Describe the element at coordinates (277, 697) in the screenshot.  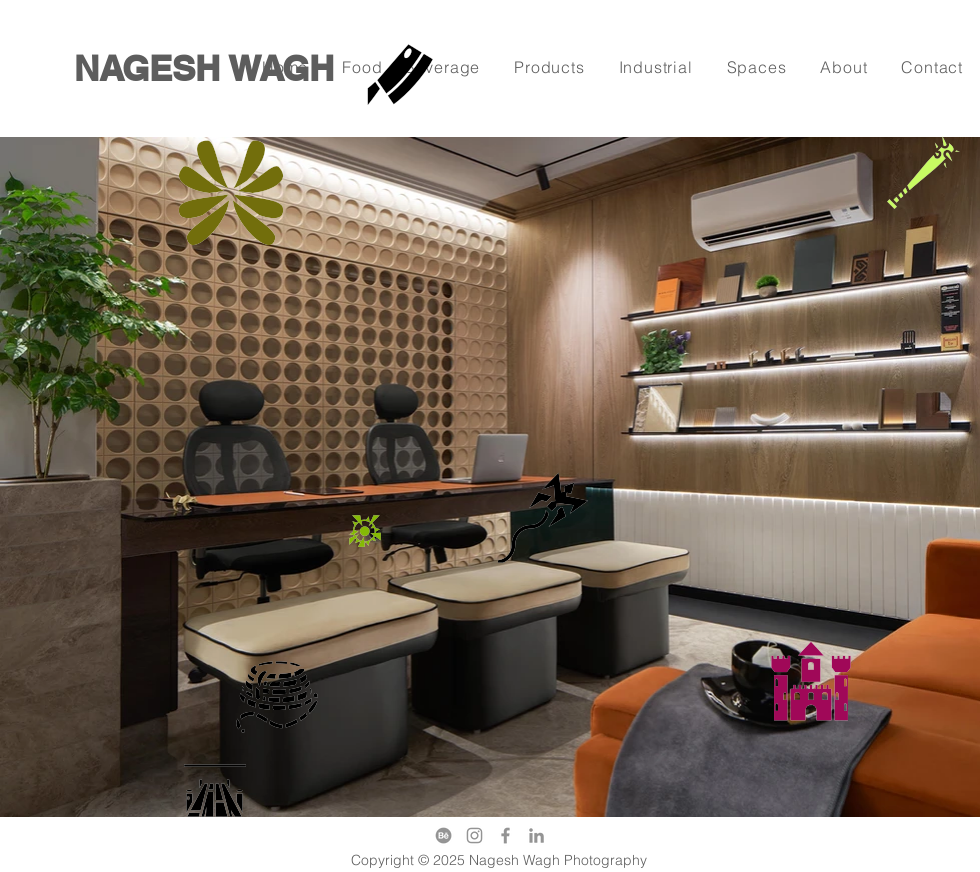
I see `equip rope item in inventory` at that location.